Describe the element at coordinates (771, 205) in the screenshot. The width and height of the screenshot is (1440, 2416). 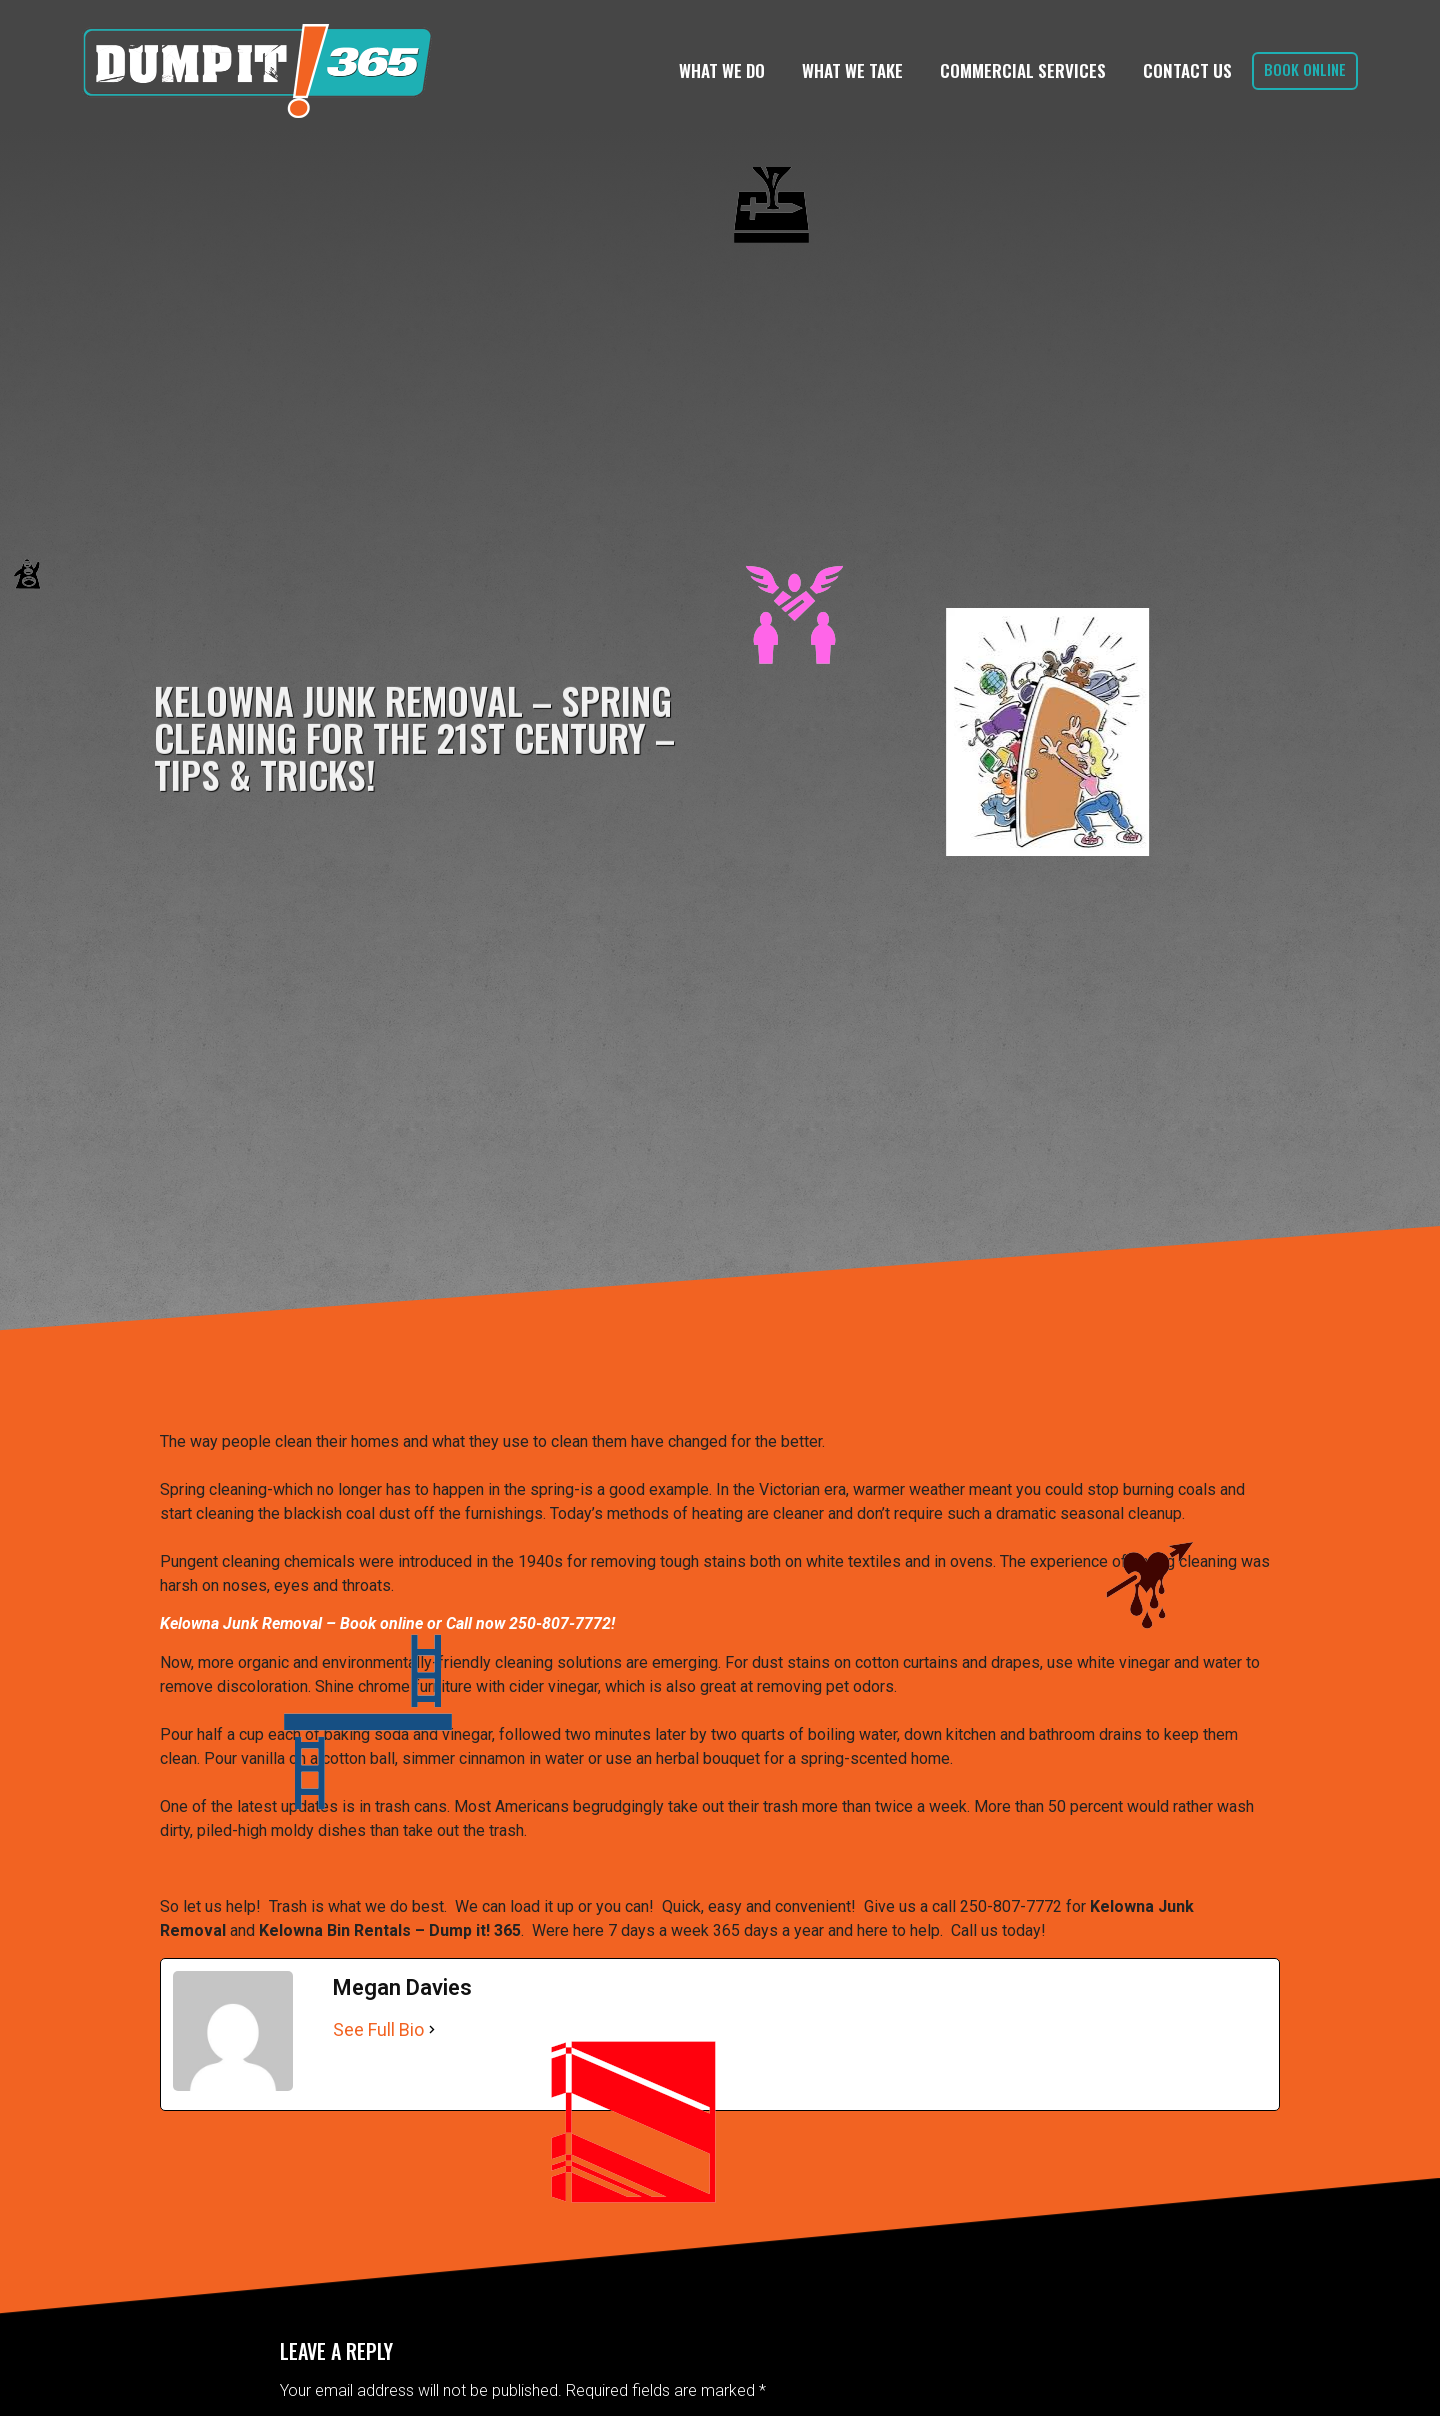
I see `craft or forge a new sword` at that location.